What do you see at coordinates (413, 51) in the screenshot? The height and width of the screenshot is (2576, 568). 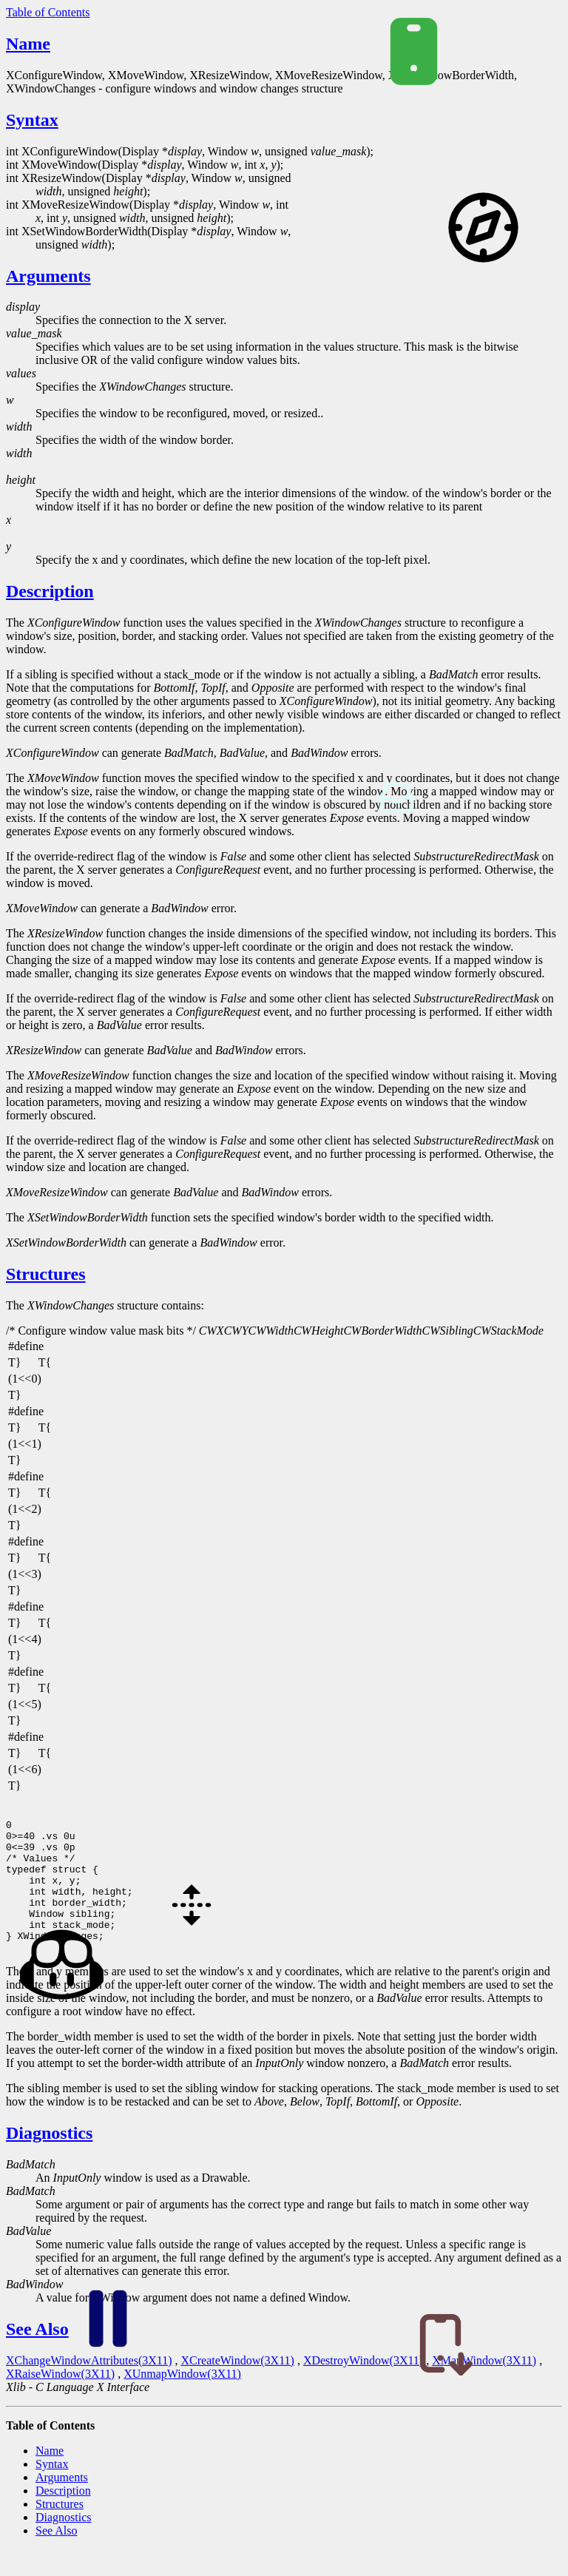 I see `switch to mobile view` at bounding box center [413, 51].